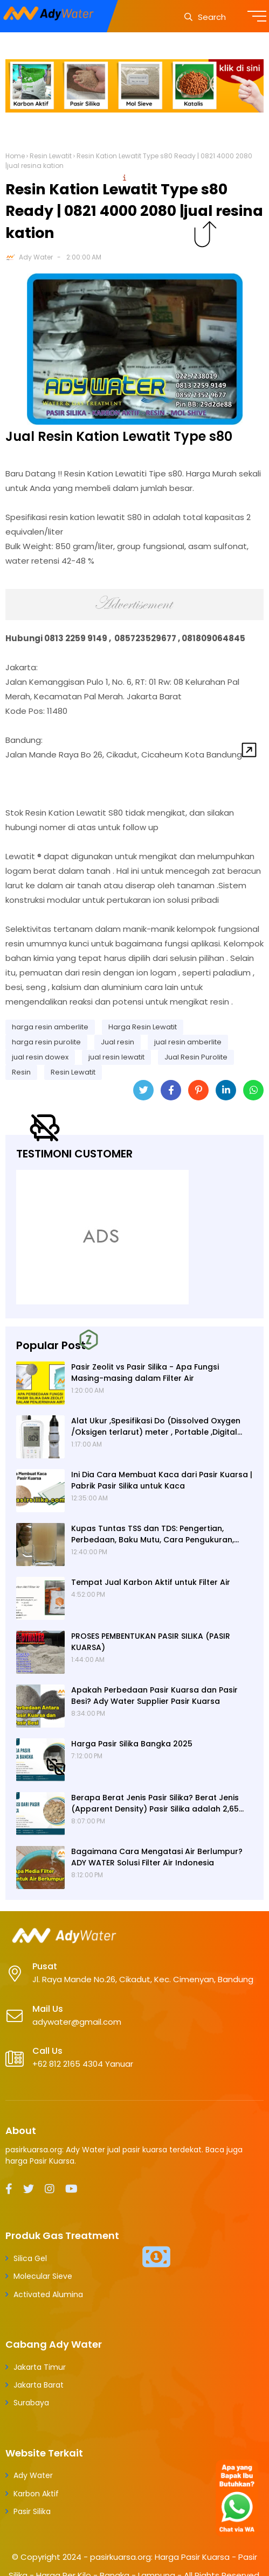  What do you see at coordinates (125, 178) in the screenshot?
I see `view more information or details` at bounding box center [125, 178].